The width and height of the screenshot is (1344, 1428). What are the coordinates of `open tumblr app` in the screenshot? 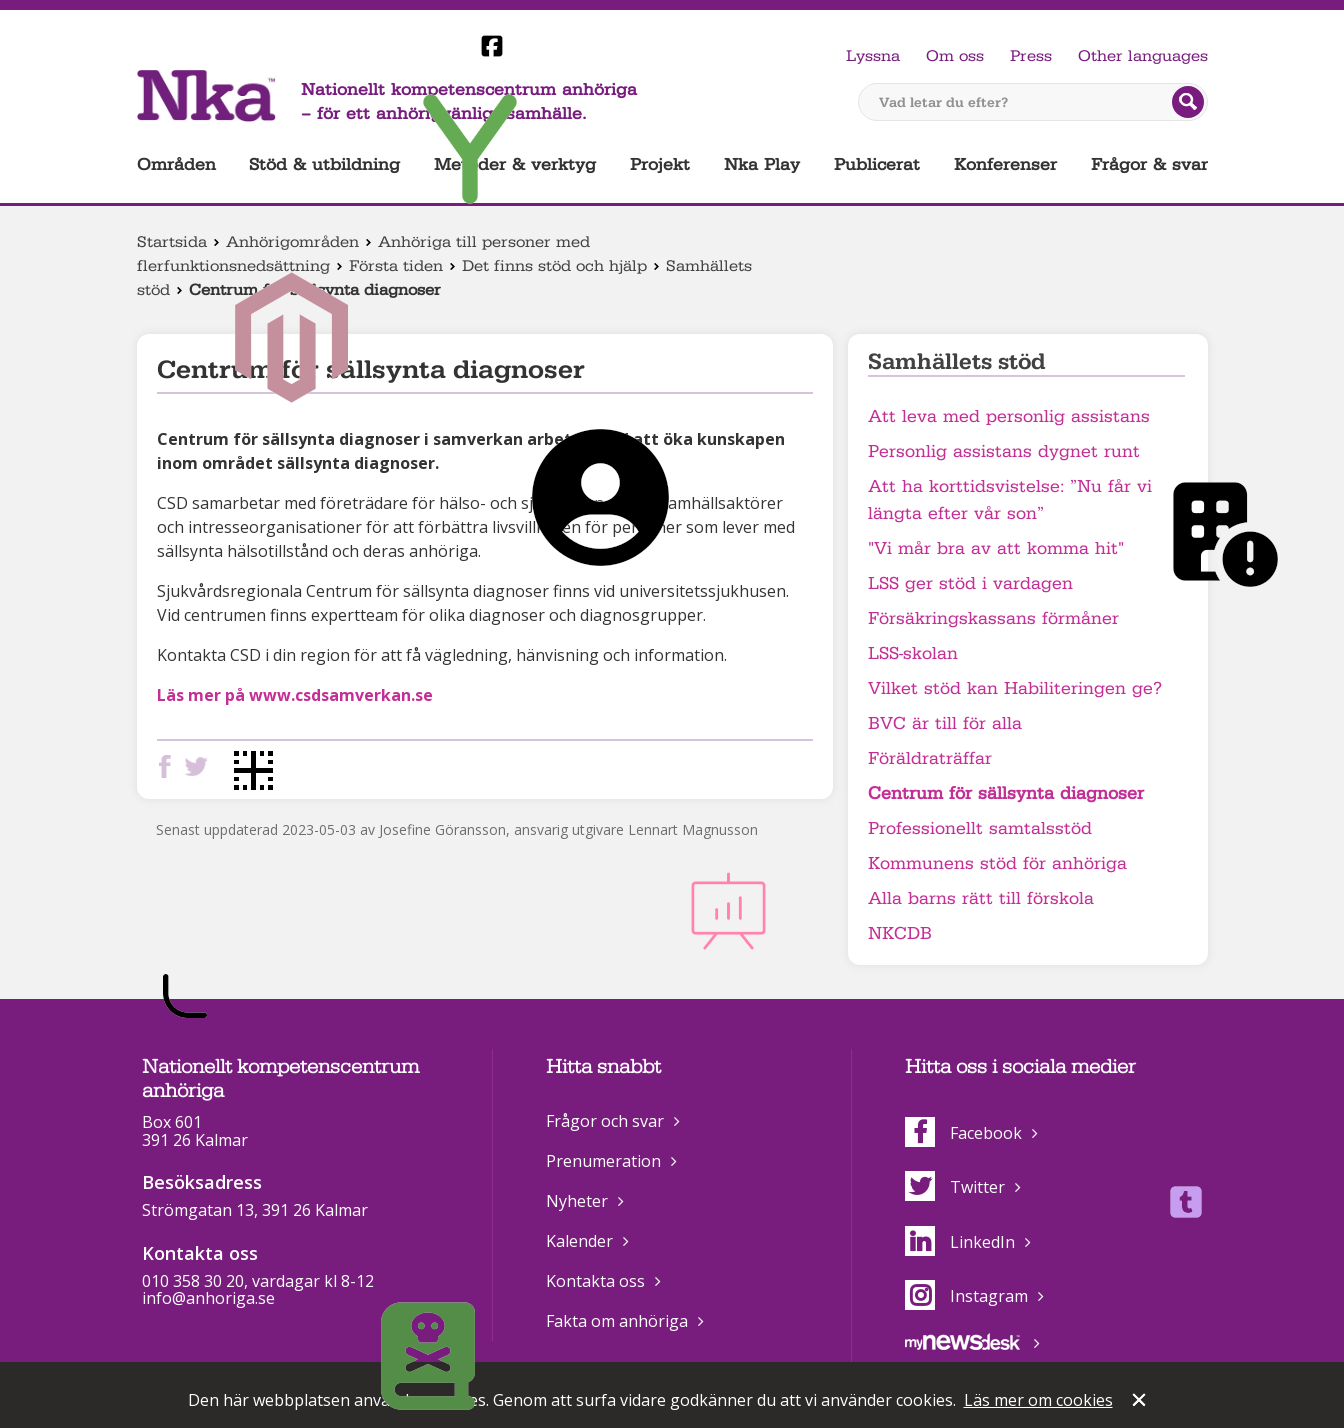 It's located at (1186, 1202).